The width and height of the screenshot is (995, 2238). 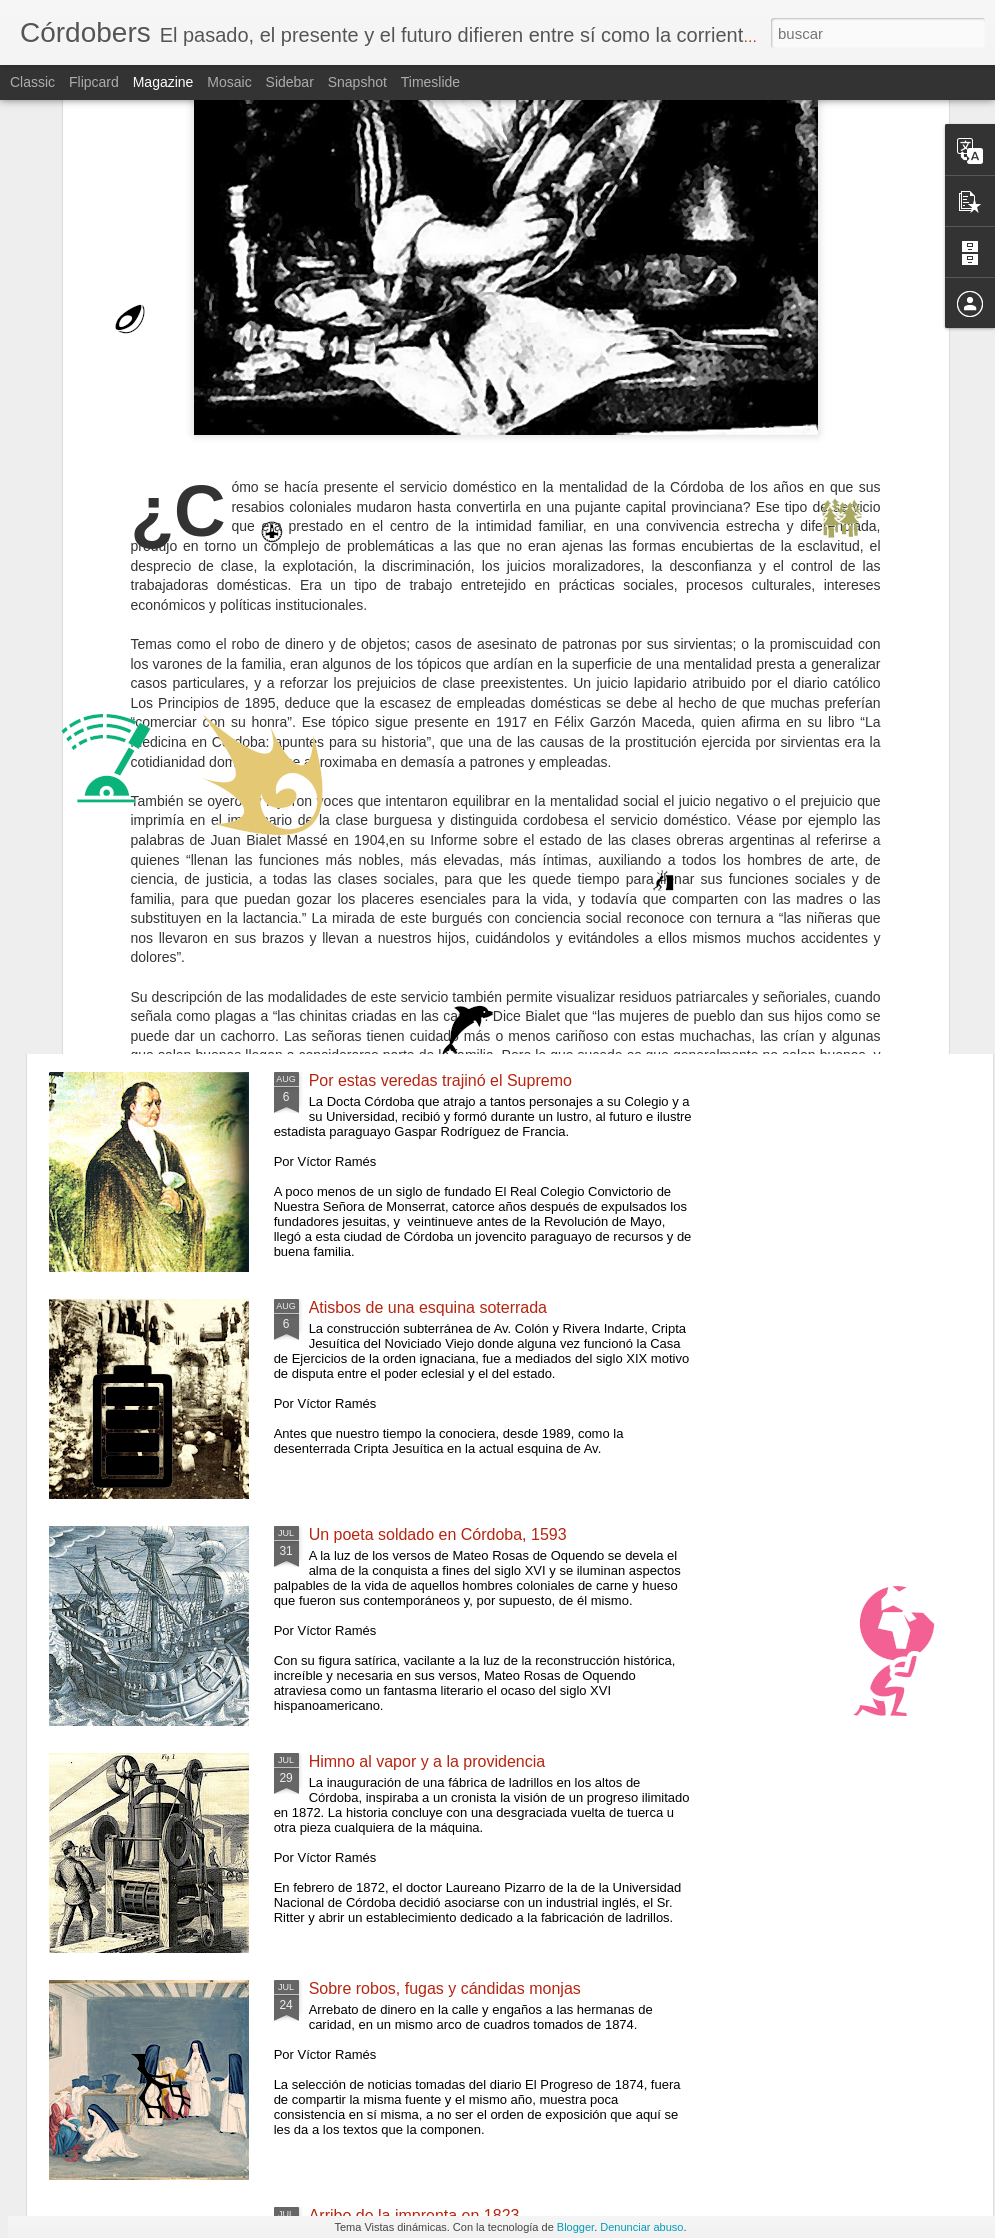 What do you see at coordinates (842, 518) in the screenshot?
I see `explore forest or woodland area in game` at bounding box center [842, 518].